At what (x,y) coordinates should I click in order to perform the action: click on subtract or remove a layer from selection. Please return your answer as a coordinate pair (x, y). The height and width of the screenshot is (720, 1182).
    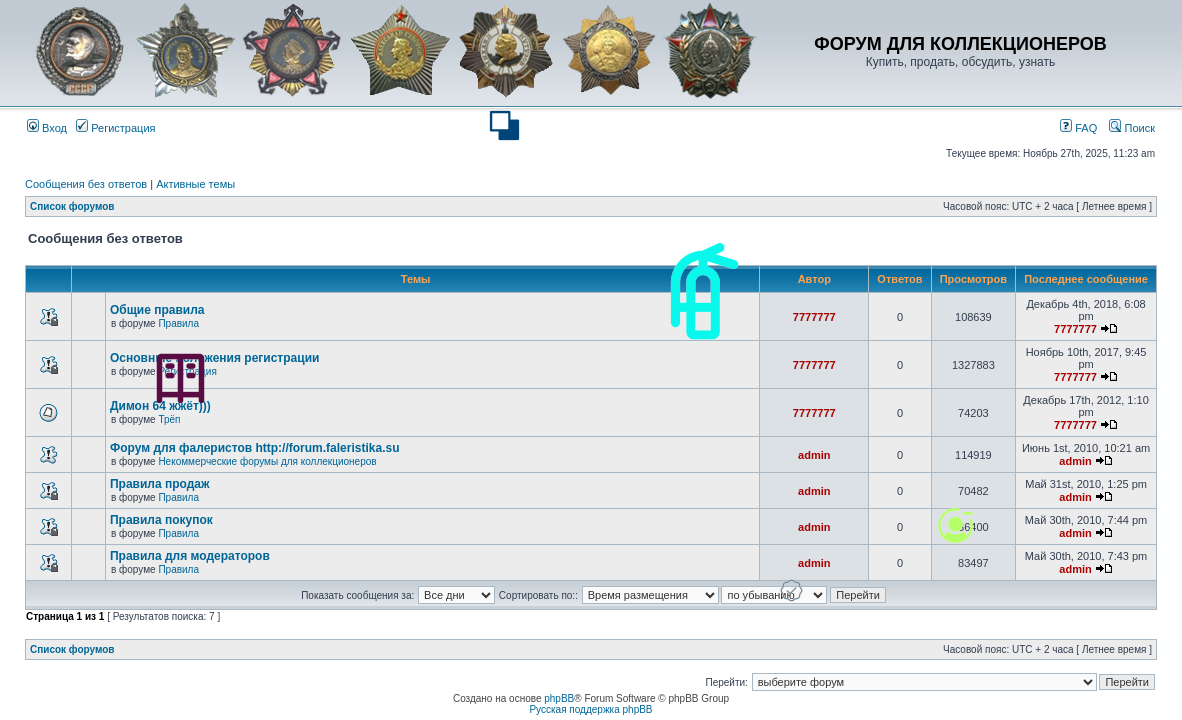
    Looking at the image, I should click on (504, 125).